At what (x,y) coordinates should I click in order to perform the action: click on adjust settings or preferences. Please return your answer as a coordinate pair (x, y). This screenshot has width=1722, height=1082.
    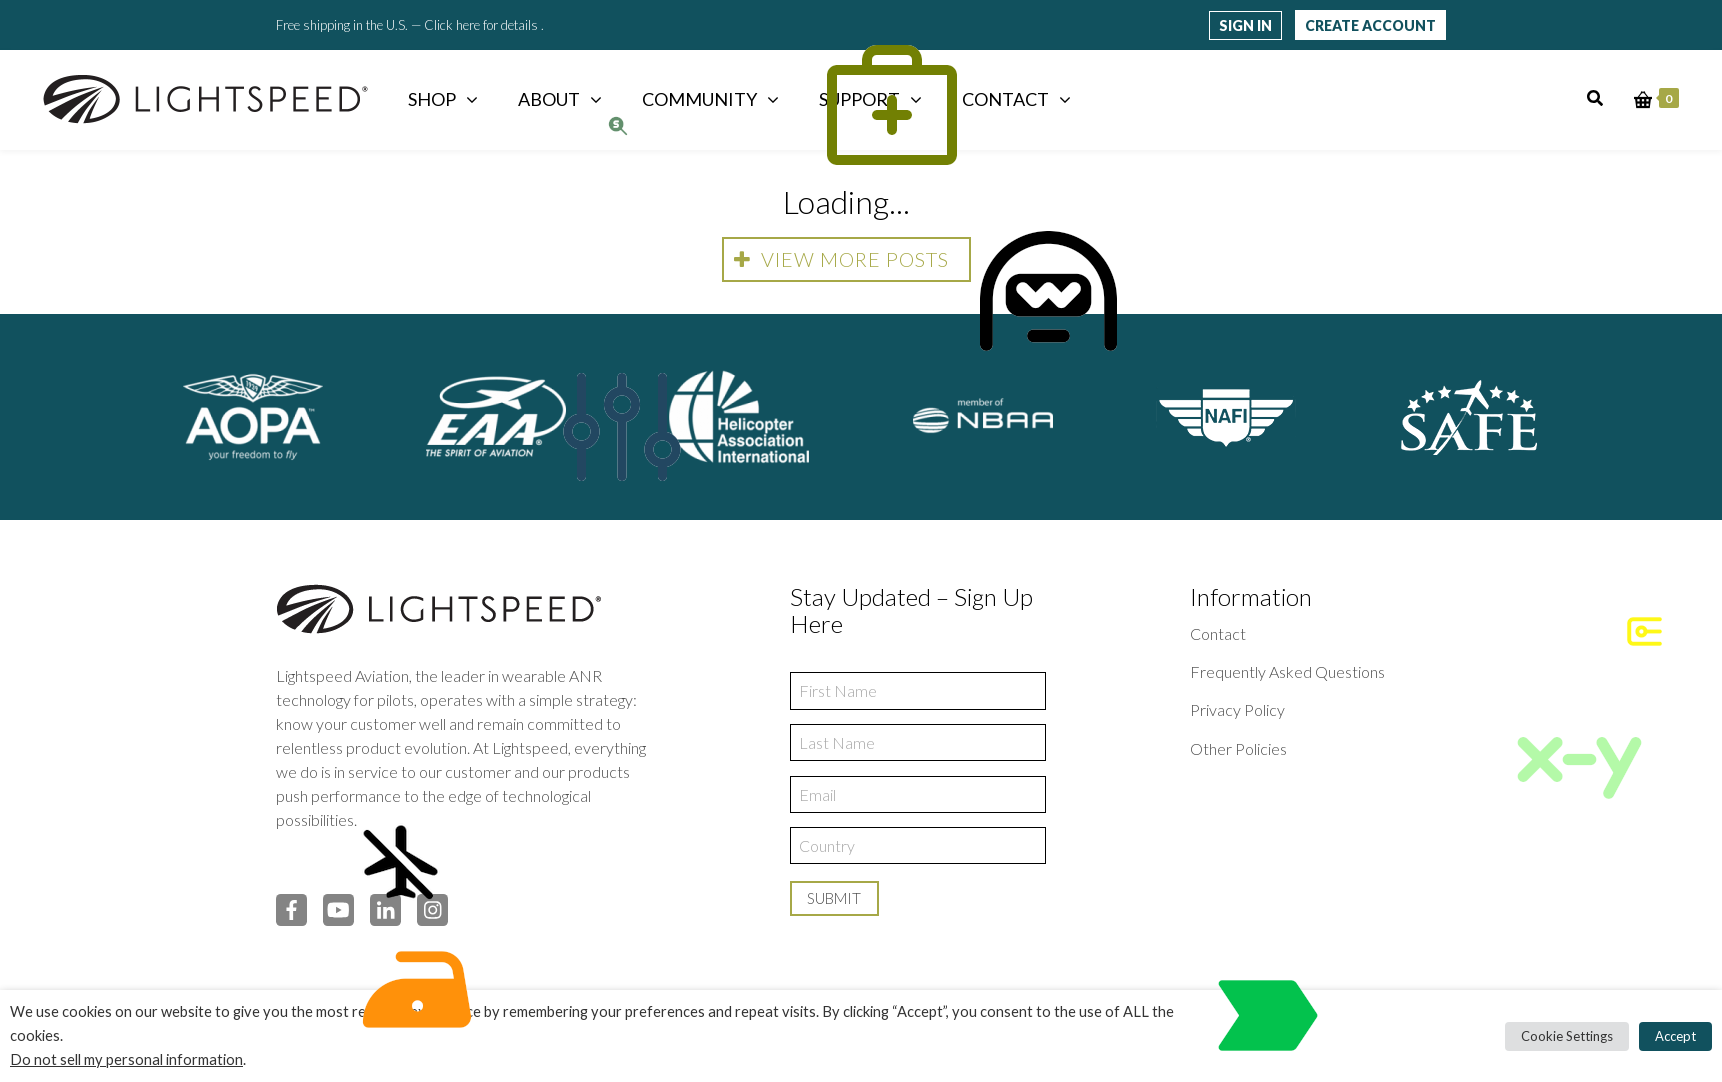
    Looking at the image, I should click on (622, 427).